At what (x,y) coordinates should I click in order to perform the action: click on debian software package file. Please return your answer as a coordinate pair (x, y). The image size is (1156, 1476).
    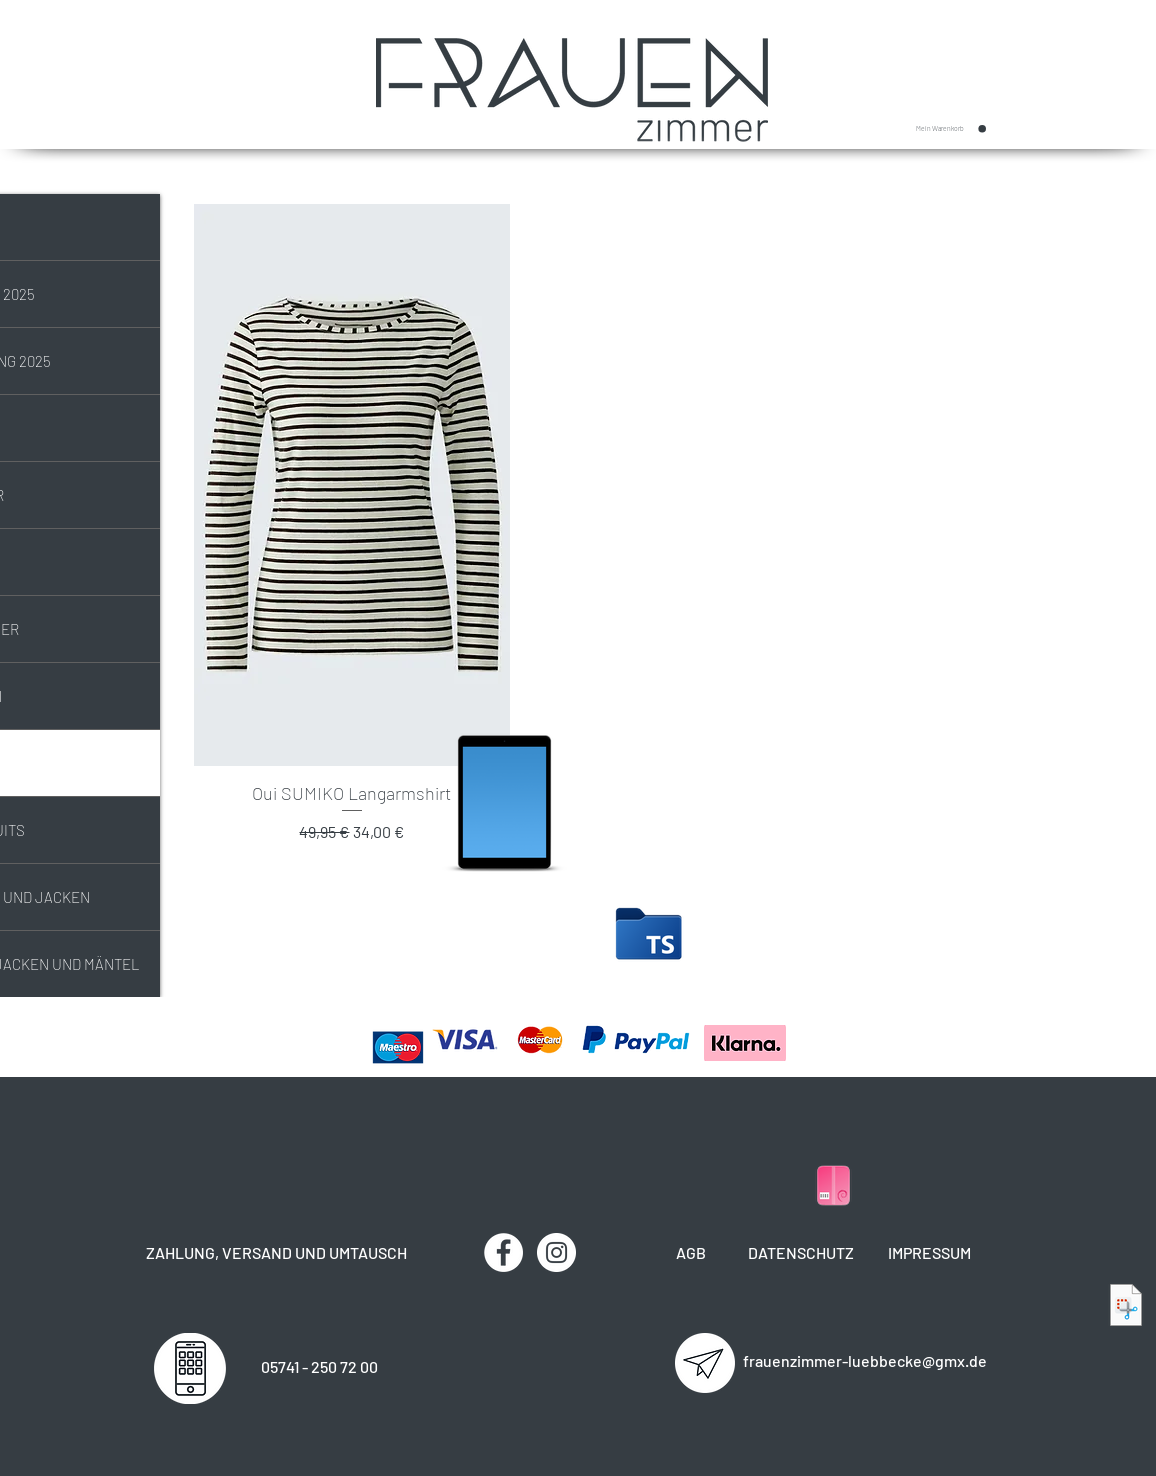
    Looking at the image, I should click on (833, 1185).